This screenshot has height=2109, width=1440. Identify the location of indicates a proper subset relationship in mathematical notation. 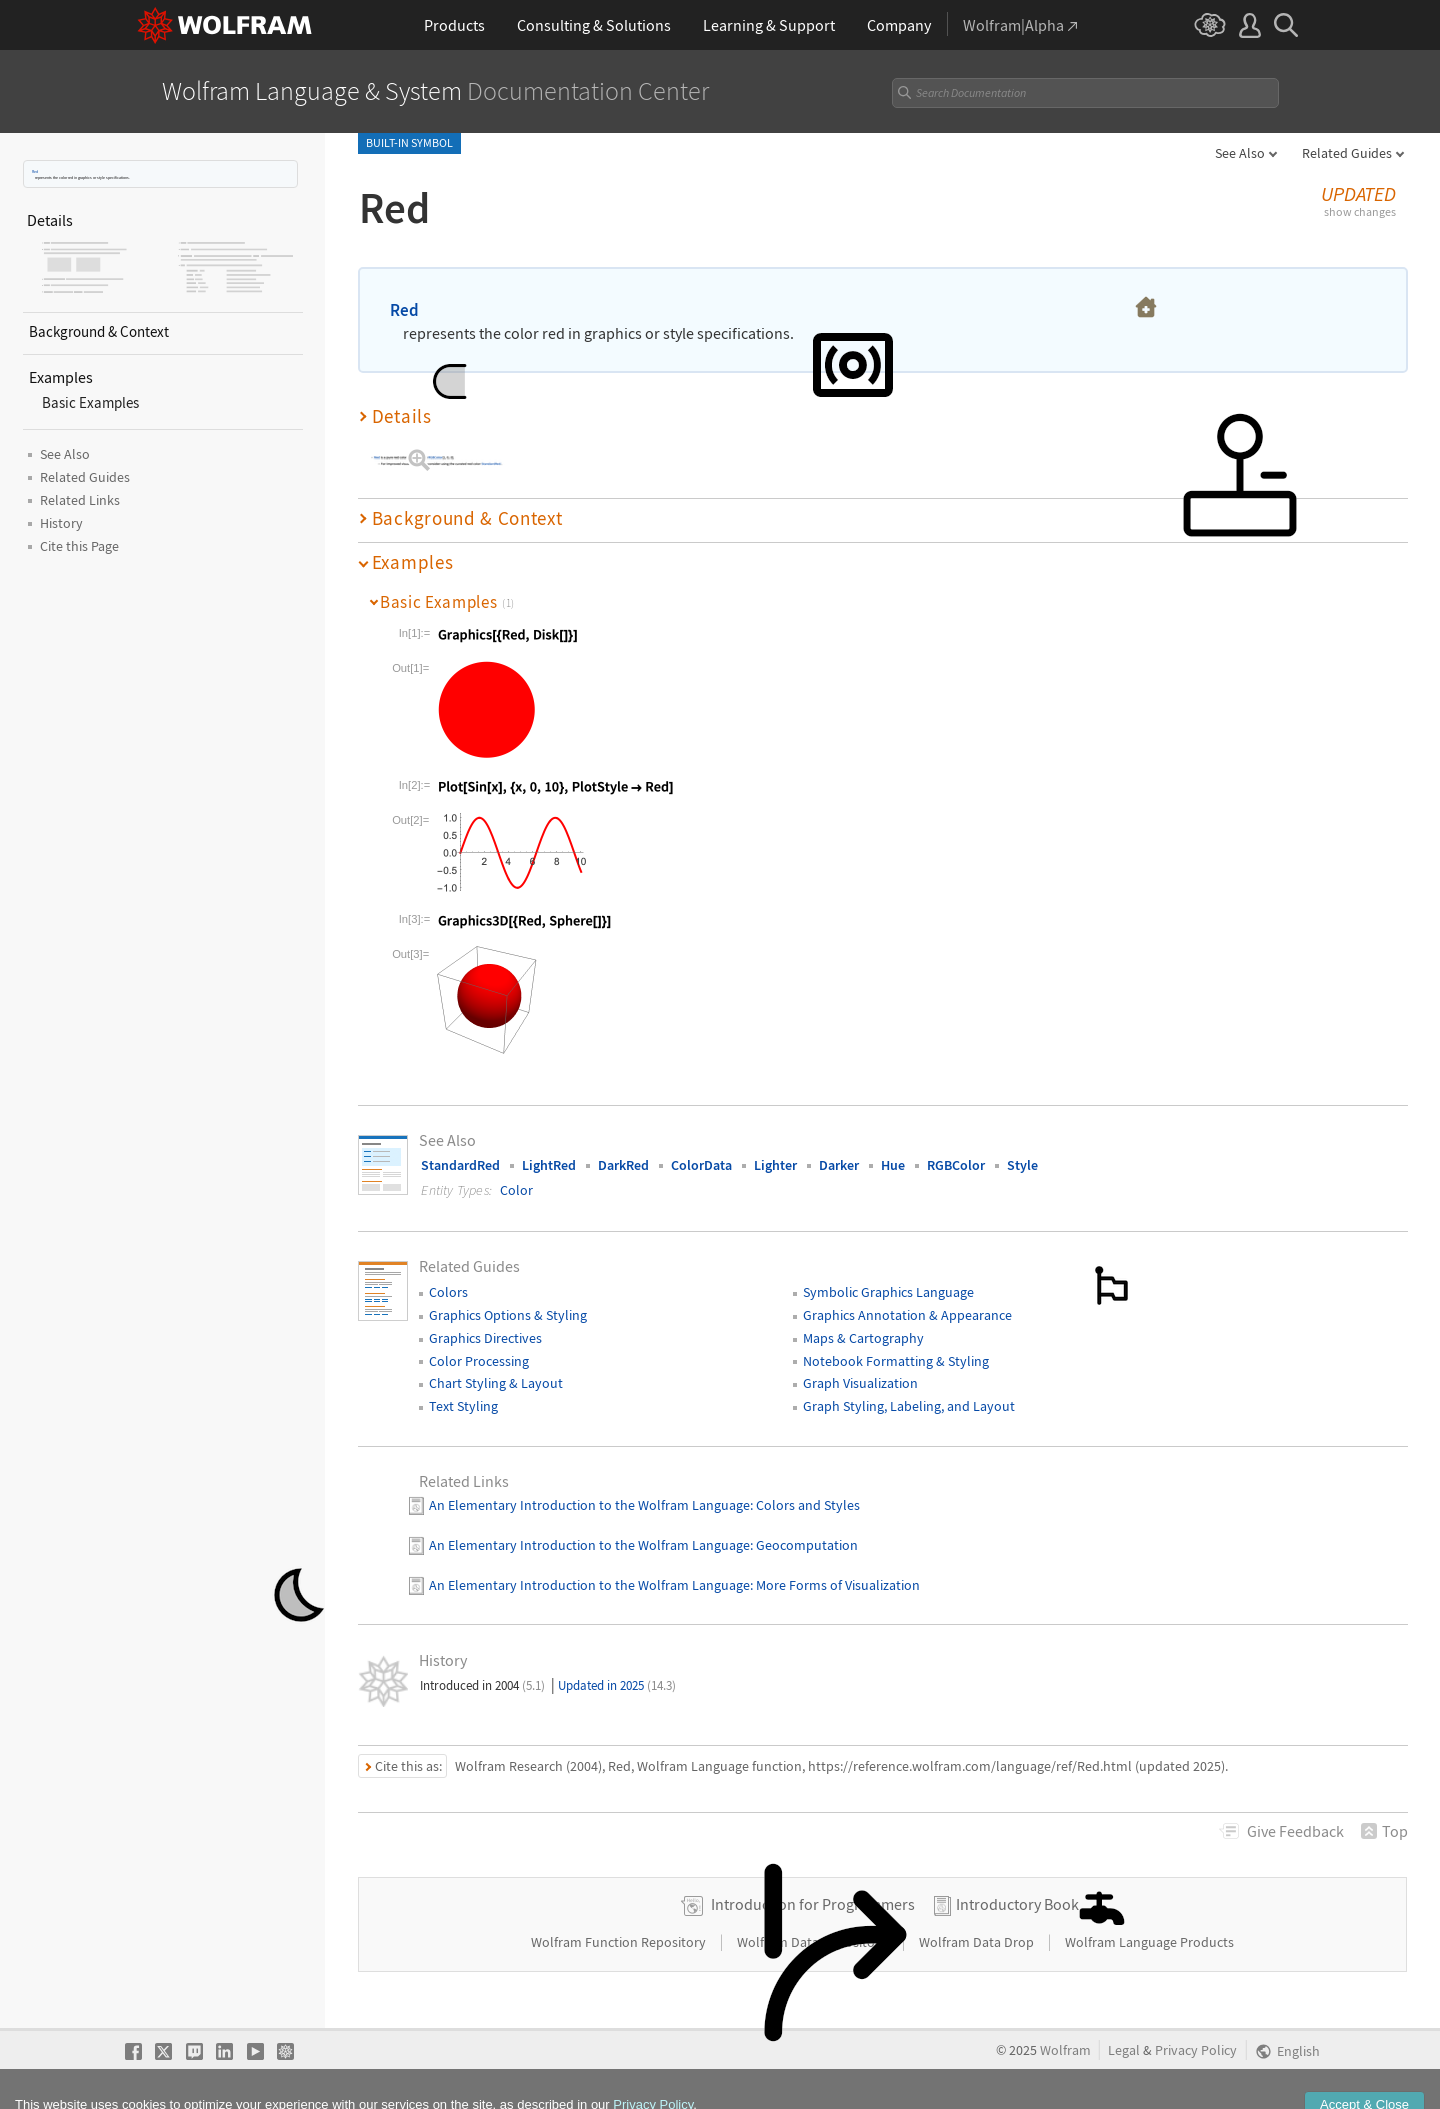
(450, 381).